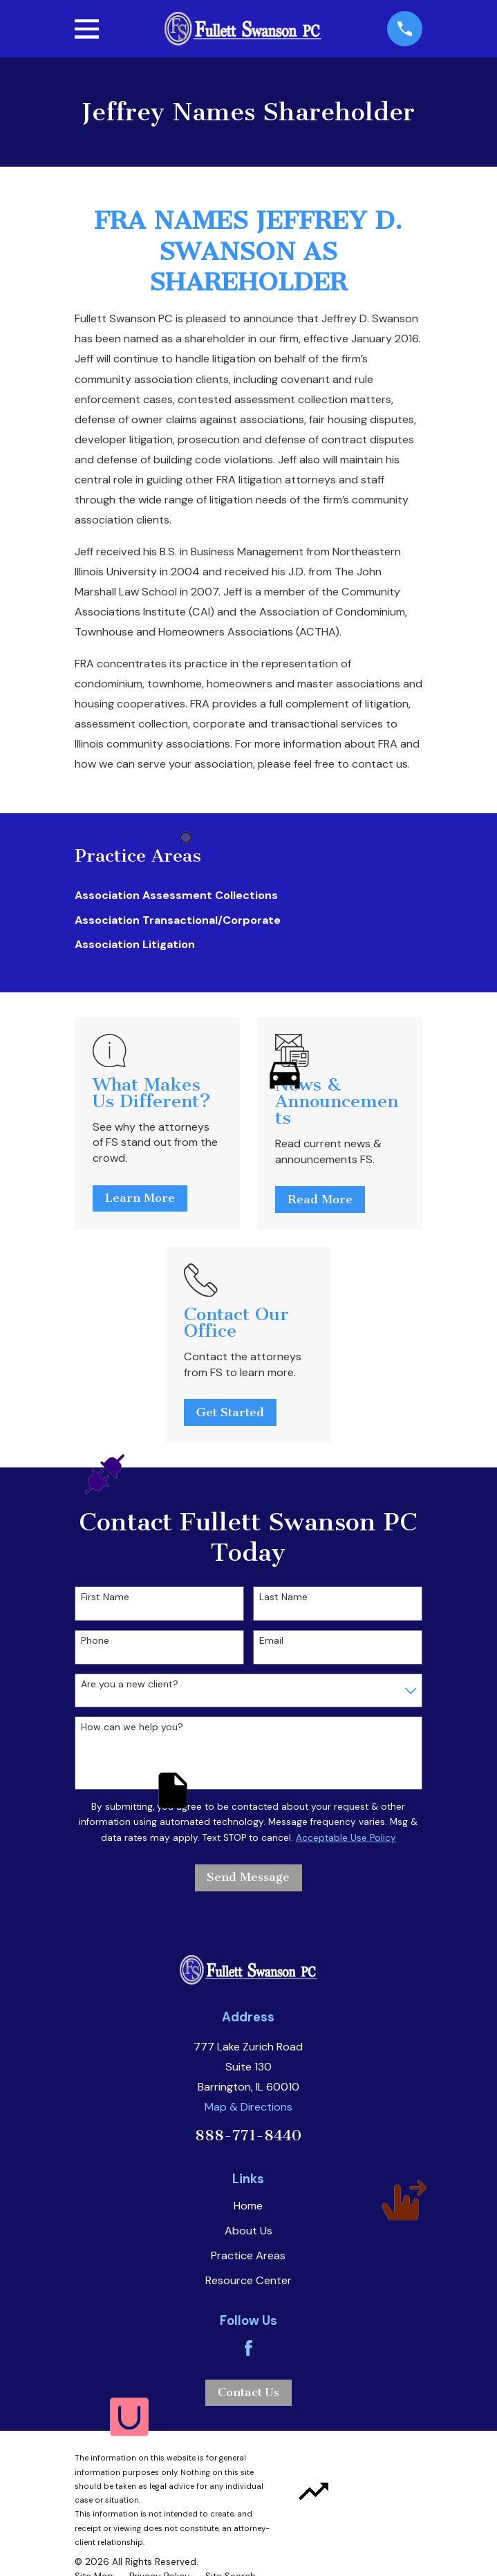  Describe the element at coordinates (285, 1075) in the screenshot. I see `time to leave notification for upcoming trip` at that location.